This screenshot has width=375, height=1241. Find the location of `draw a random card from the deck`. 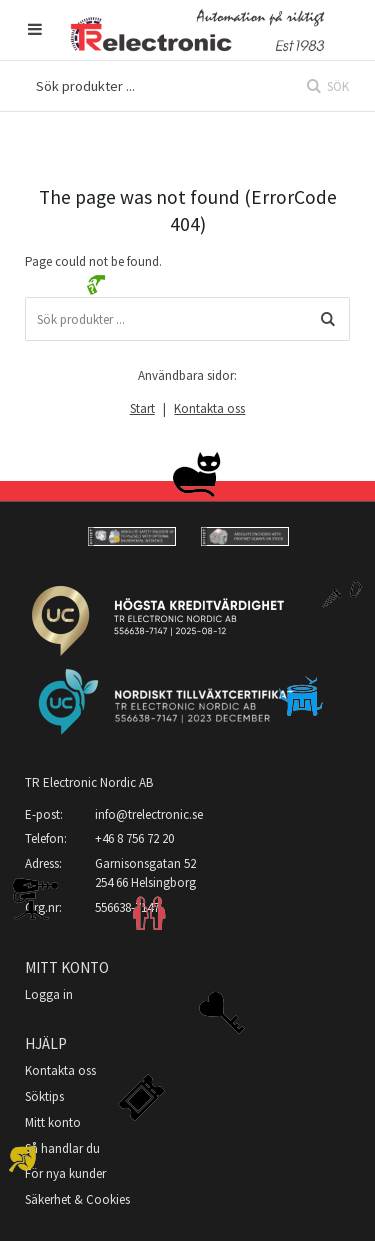

draw a random card from the deck is located at coordinates (96, 285).